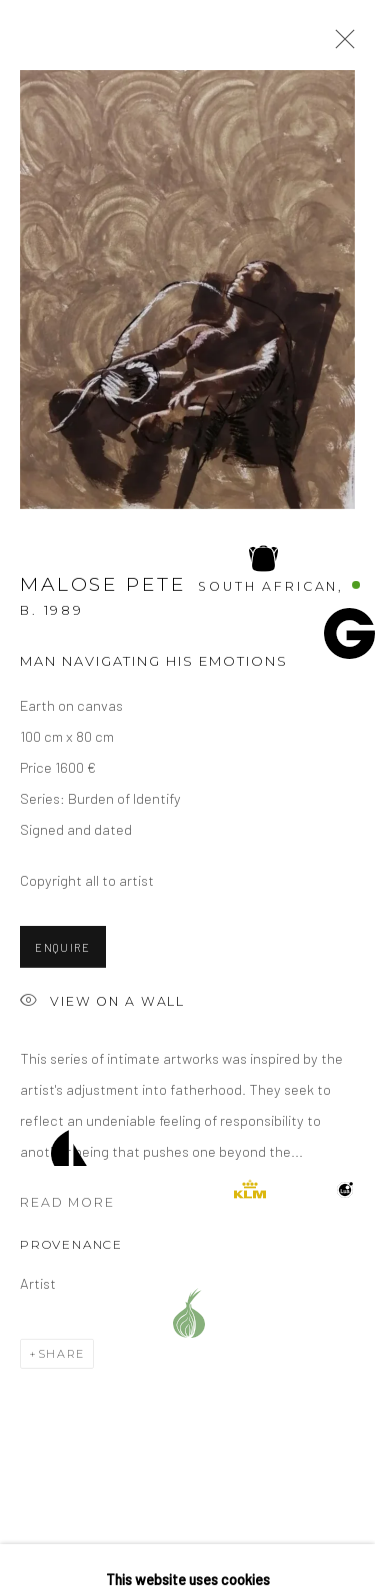  What do you see at coordinates (345, 1190) in the screenshot?
I see `lua programming language logo` at bounding box center [345, 1190].